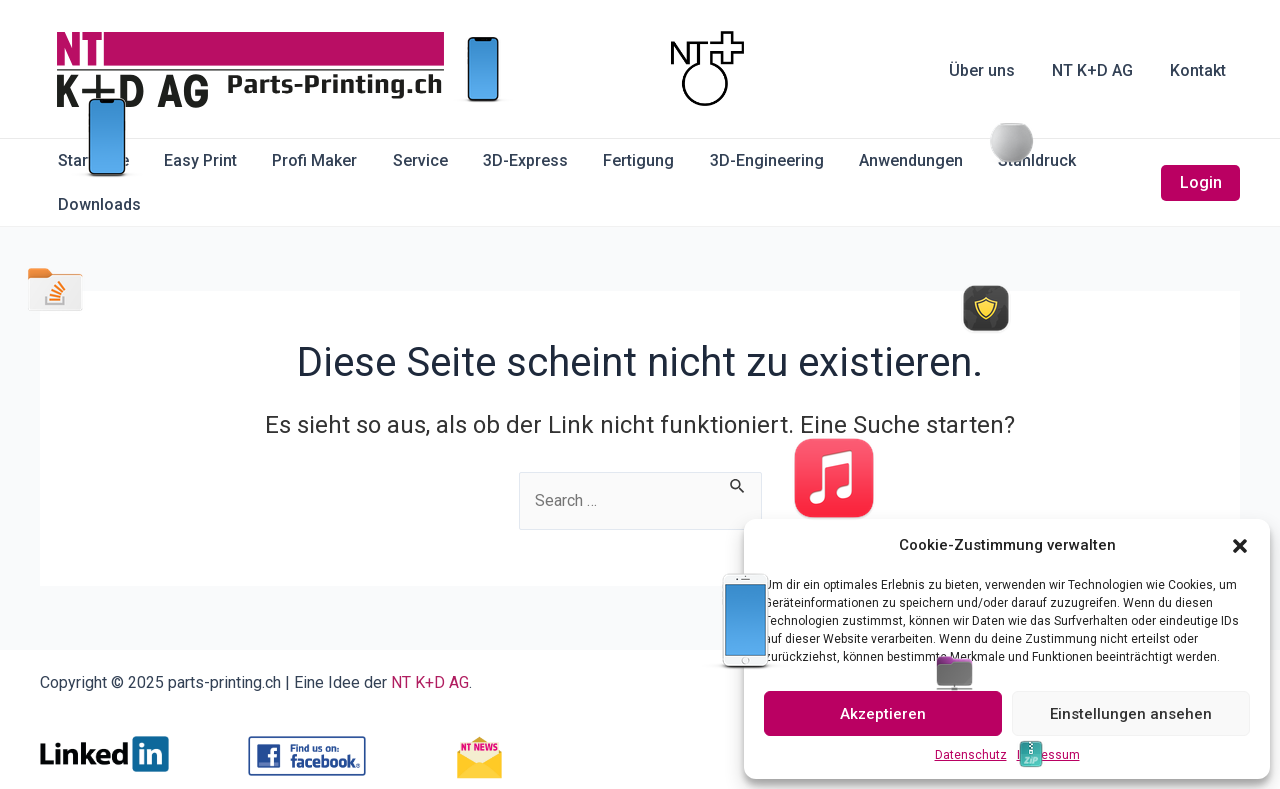  I want to click on open folder containing stack overflow resources, so click(55, 291).